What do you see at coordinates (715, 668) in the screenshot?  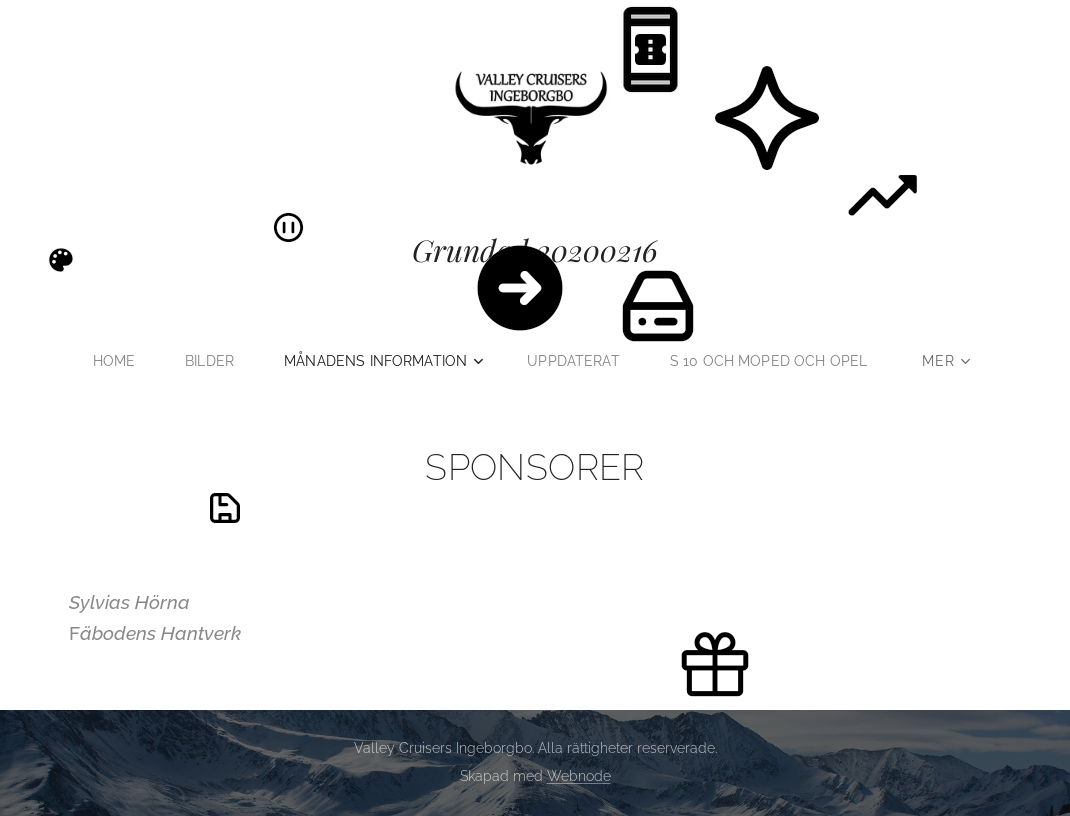 I see `view or redeem a gift` at bounding box center [715, 668].